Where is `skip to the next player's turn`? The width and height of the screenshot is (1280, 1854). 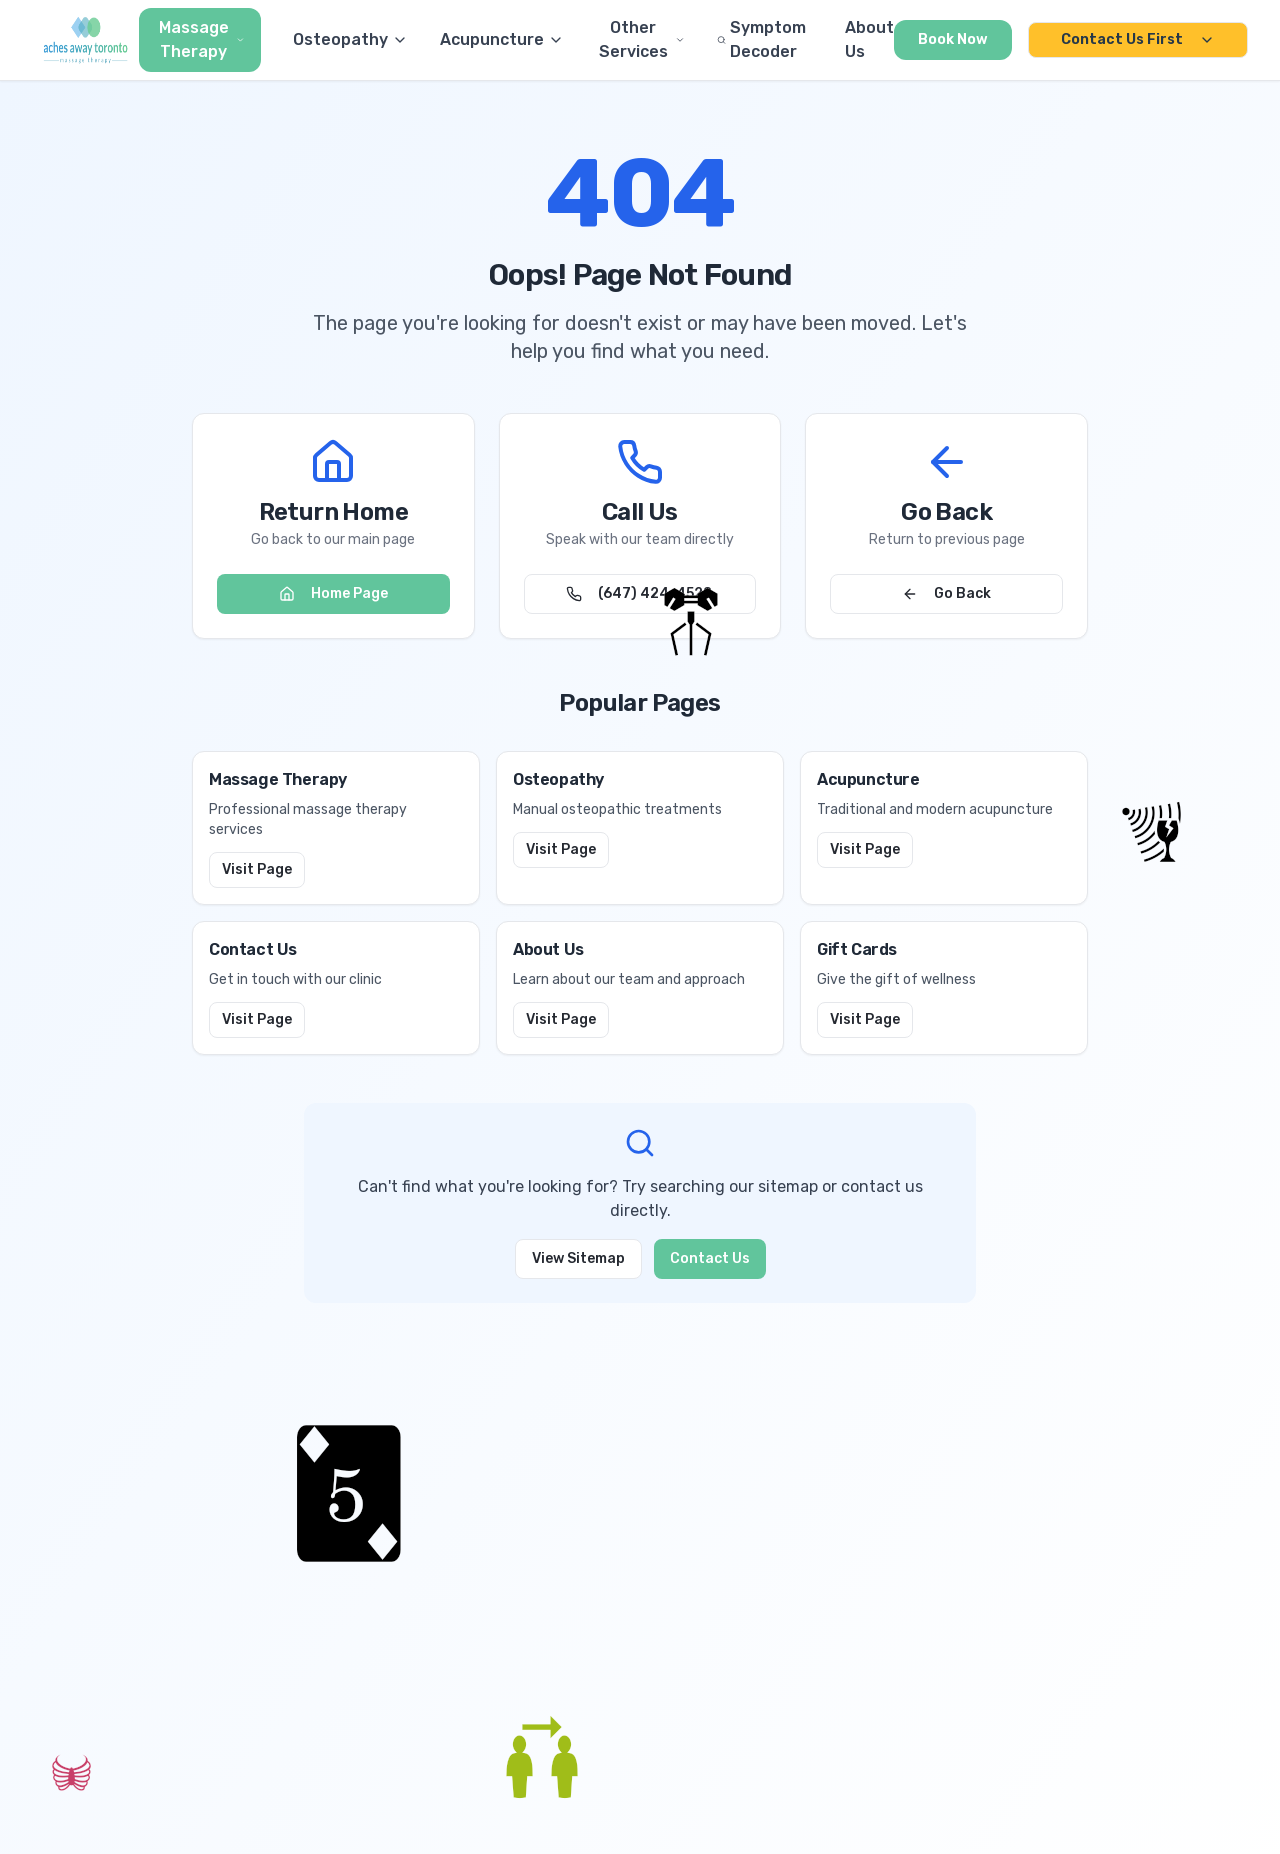
skip to the next player's turn is located at coordinates (542, 1758).